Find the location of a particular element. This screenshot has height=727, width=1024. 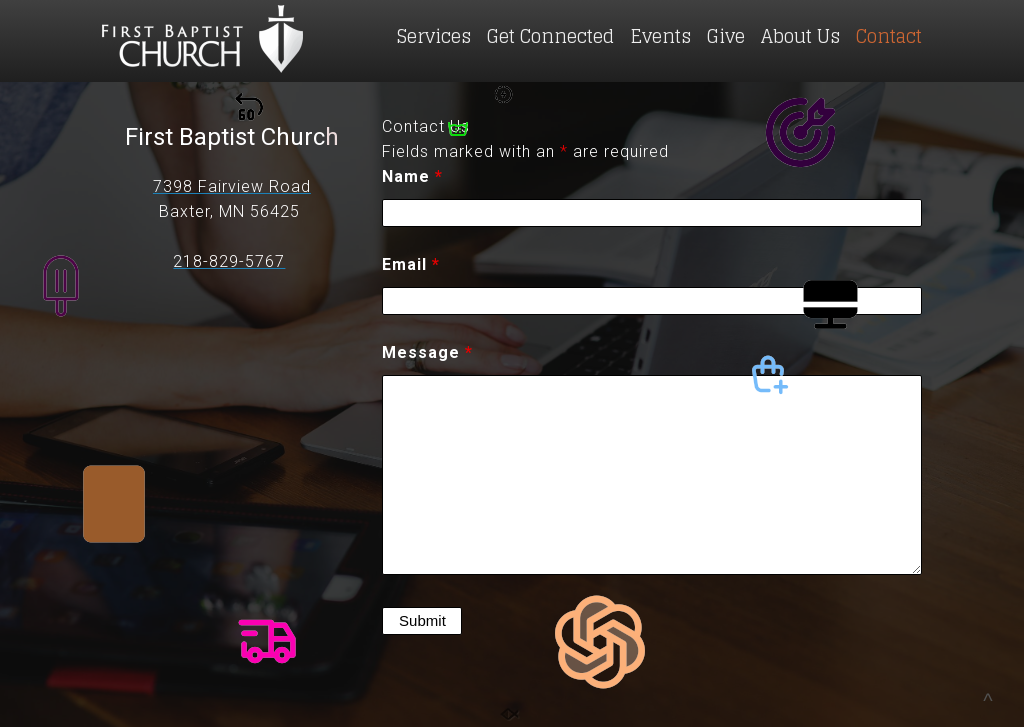

track your delivery status is located at coordinates (268, 641).